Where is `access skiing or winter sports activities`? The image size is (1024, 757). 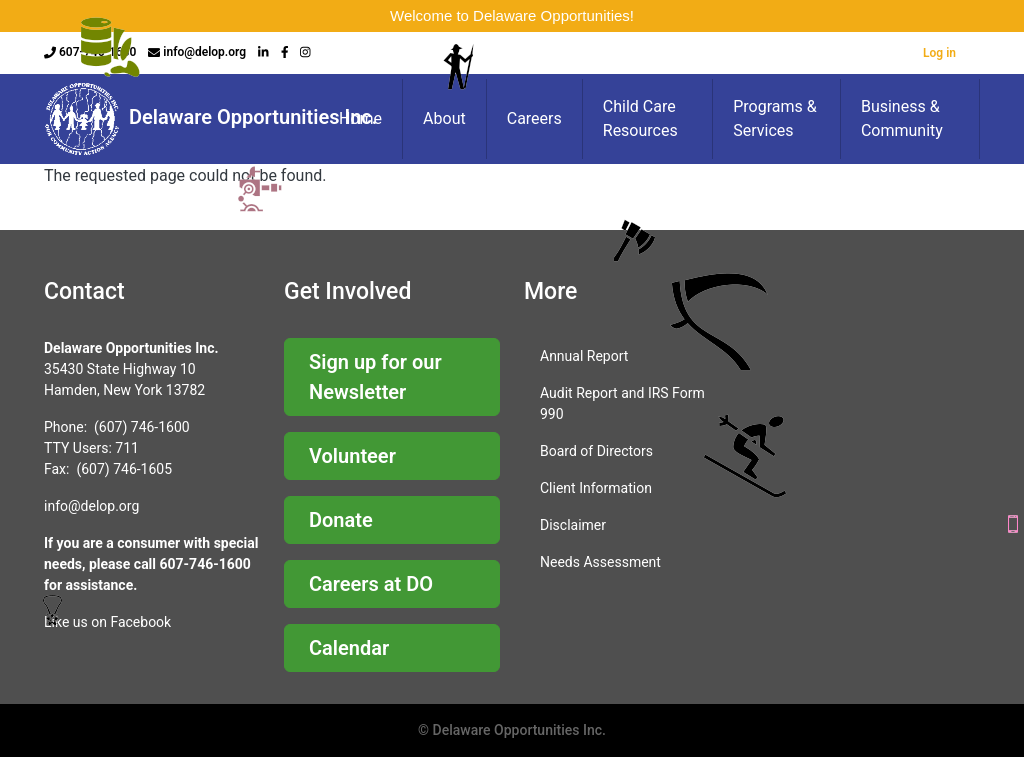 access skiing or winter sports activities is located at coordinates (745, 456).